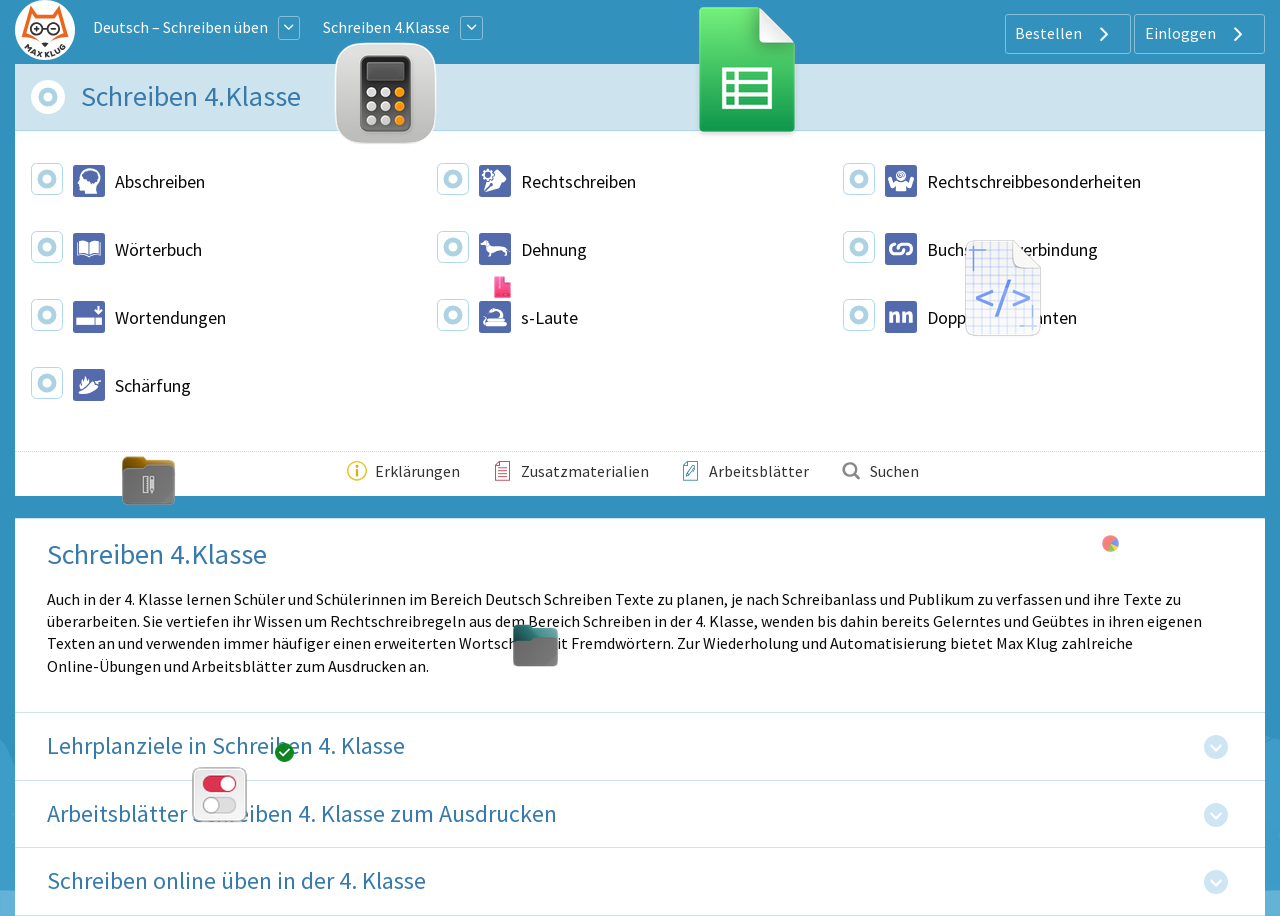 The image size is (1280, 916). What do you see at coordinates (1110, 543) in the screenshot?
I see `open disk usage analyzer` at bounding box center [1110, 543].